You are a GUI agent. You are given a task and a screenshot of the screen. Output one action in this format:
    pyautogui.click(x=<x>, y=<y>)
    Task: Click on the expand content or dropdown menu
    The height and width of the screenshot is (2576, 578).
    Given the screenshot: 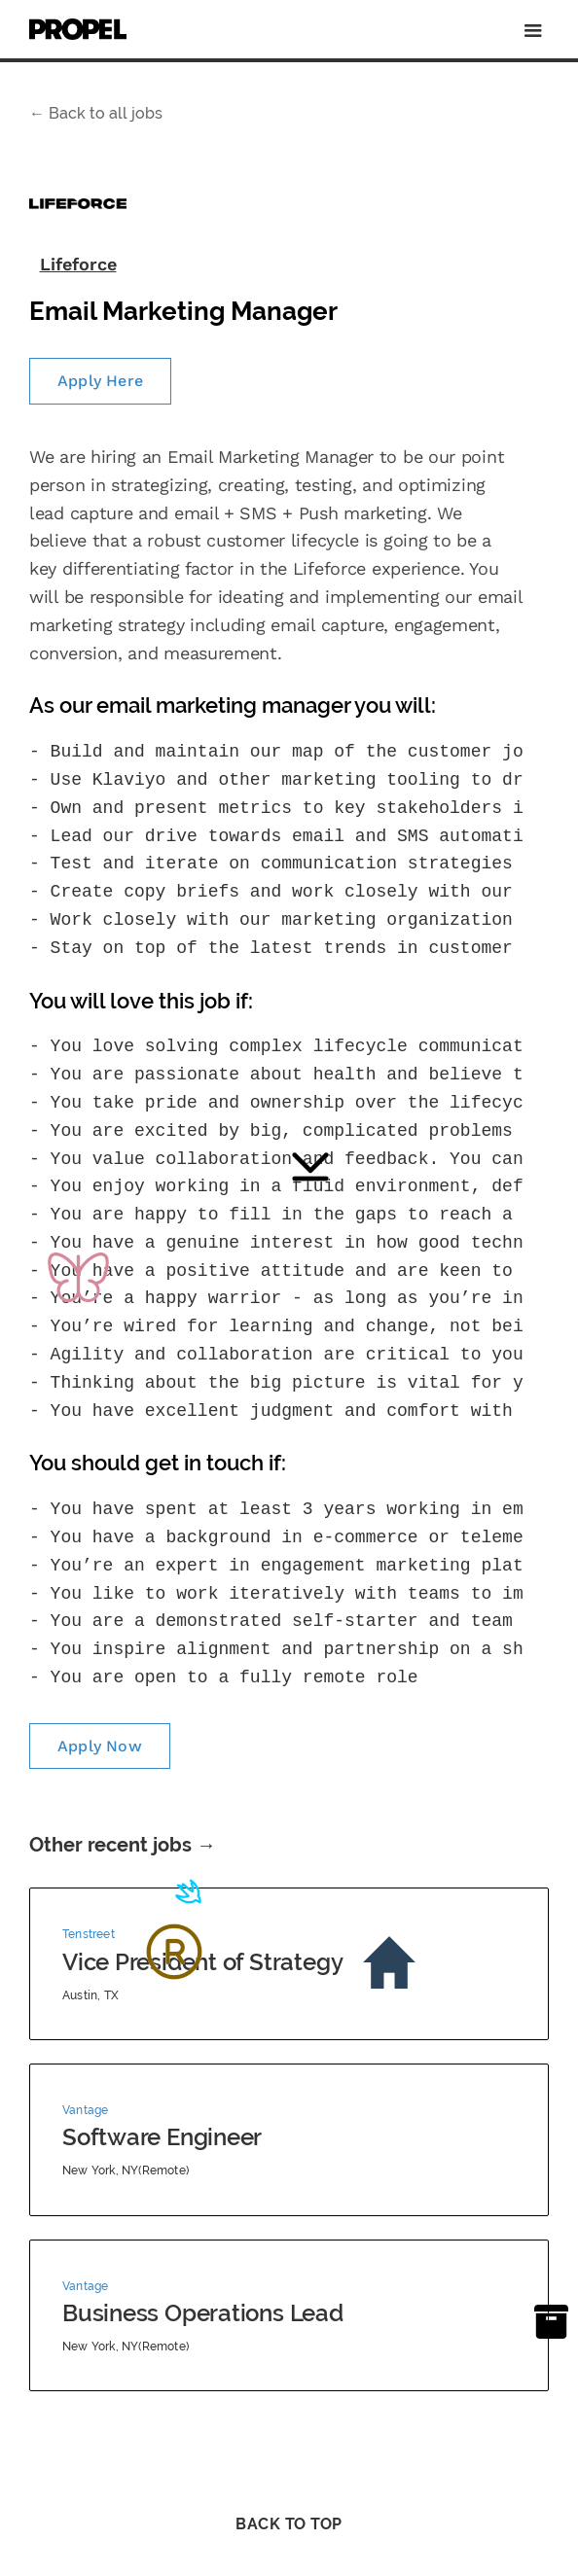 What is the action you would take?
    pyautogui.click(x=310, y=1166)
    